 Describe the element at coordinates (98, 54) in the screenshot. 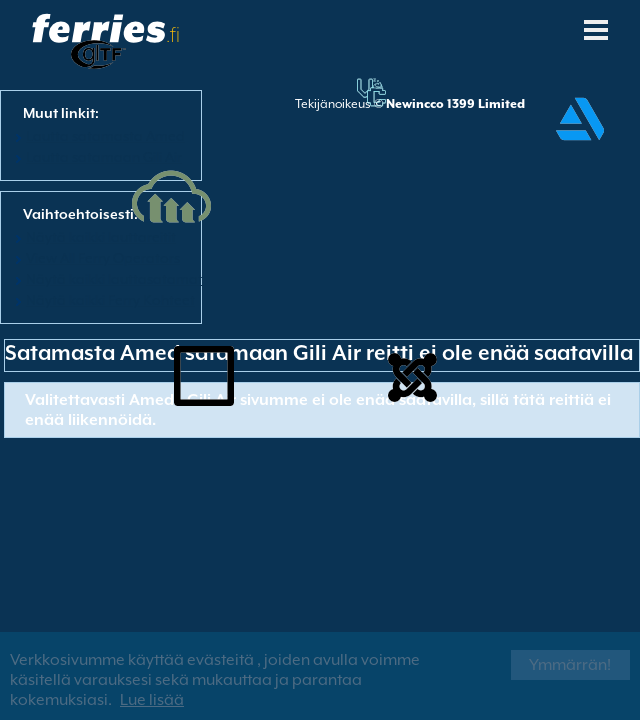

I see `glTF file format logo` at that location.